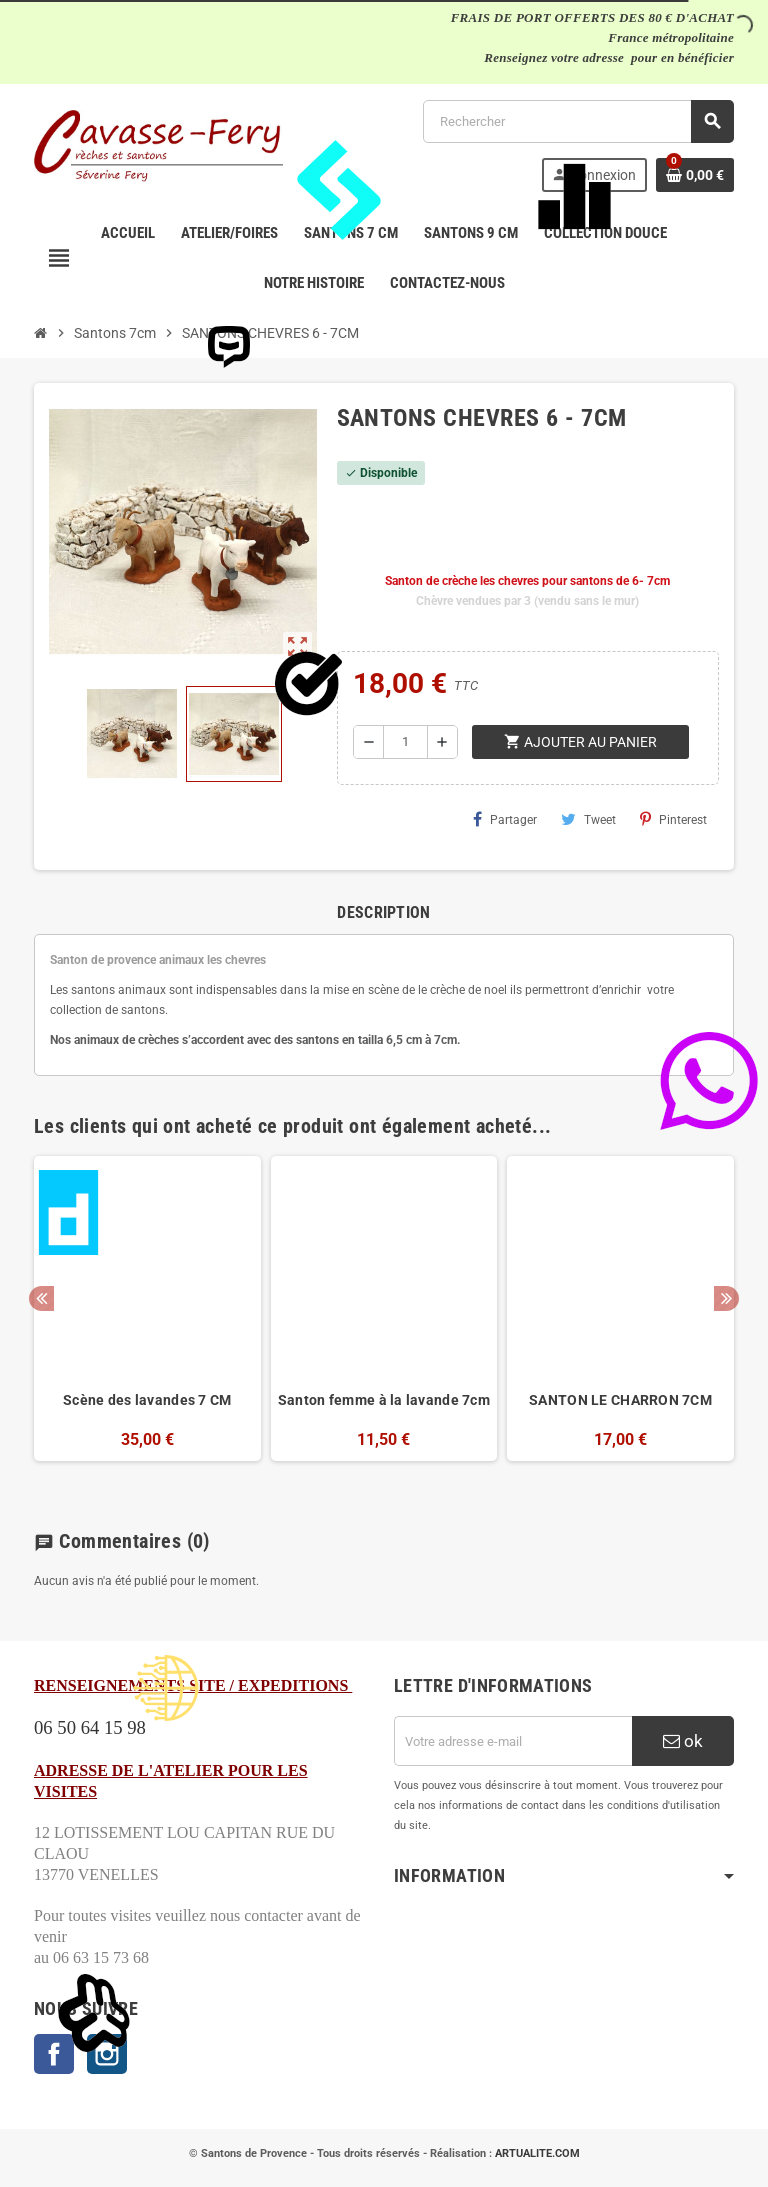 The width and height of the screenshot is (768, 2187). I want to click on open Google Tasks app, so click(308, 683).